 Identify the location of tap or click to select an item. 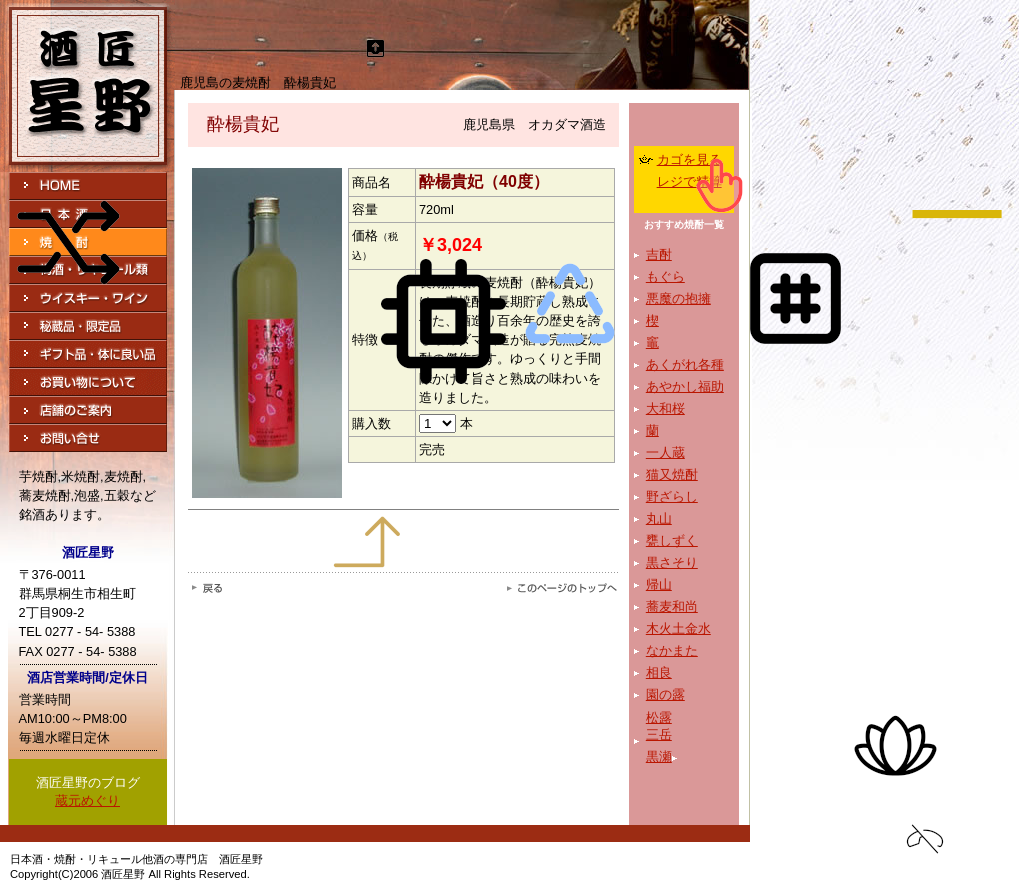
(719, 185).